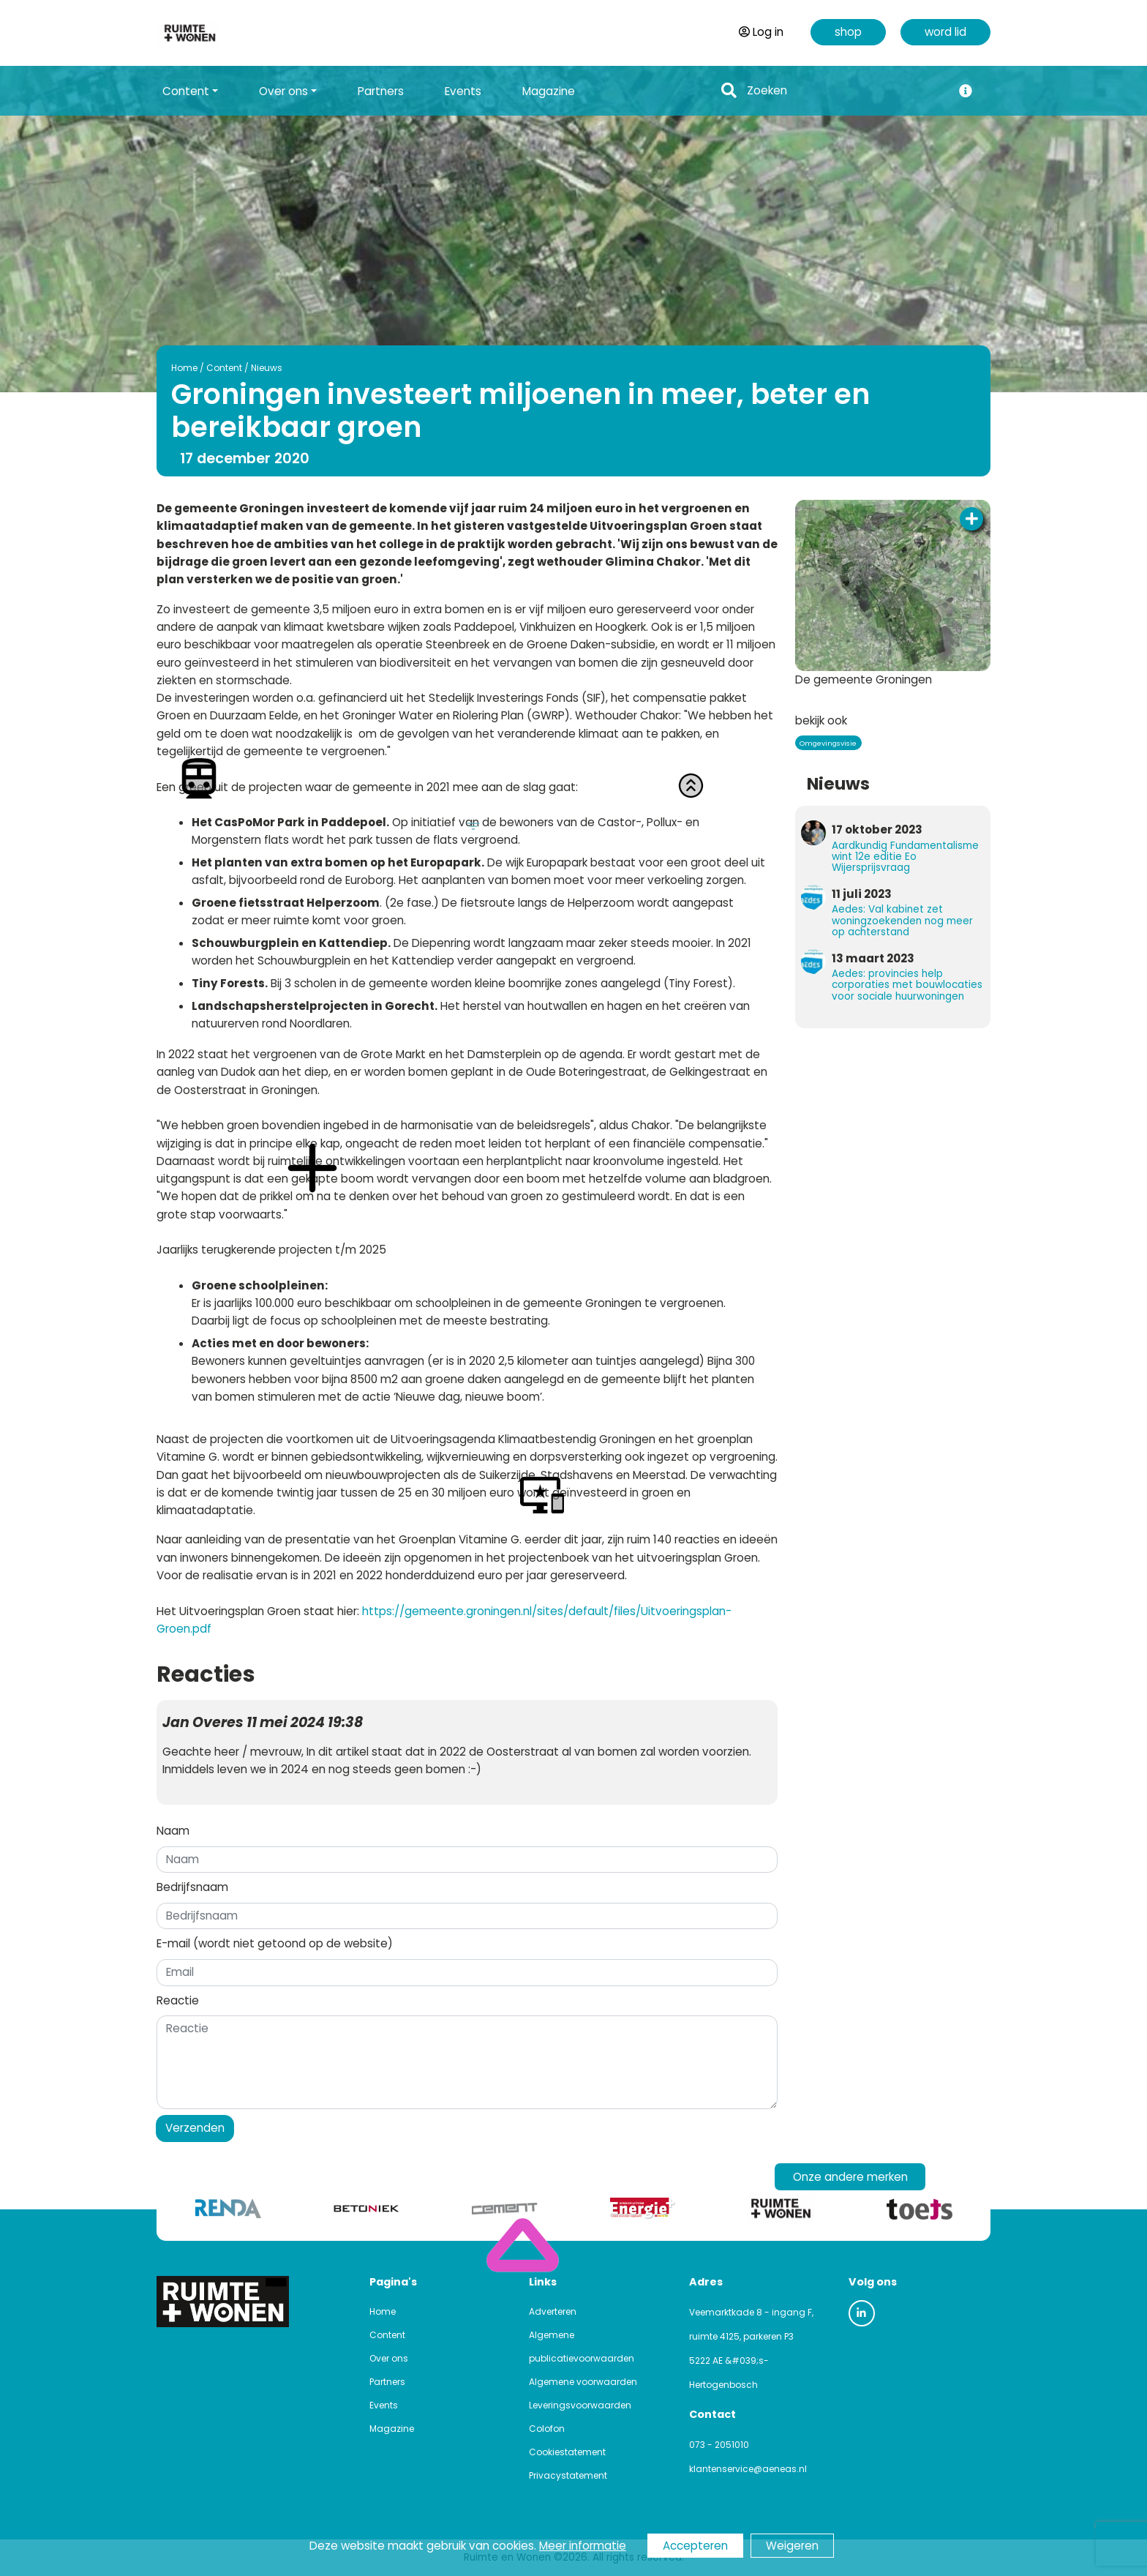 The height and width of the screenshot is (2576, 1147). Describe the element at coordinates (473, 826) in the screenshot. I see `filter or sort content` at that location.